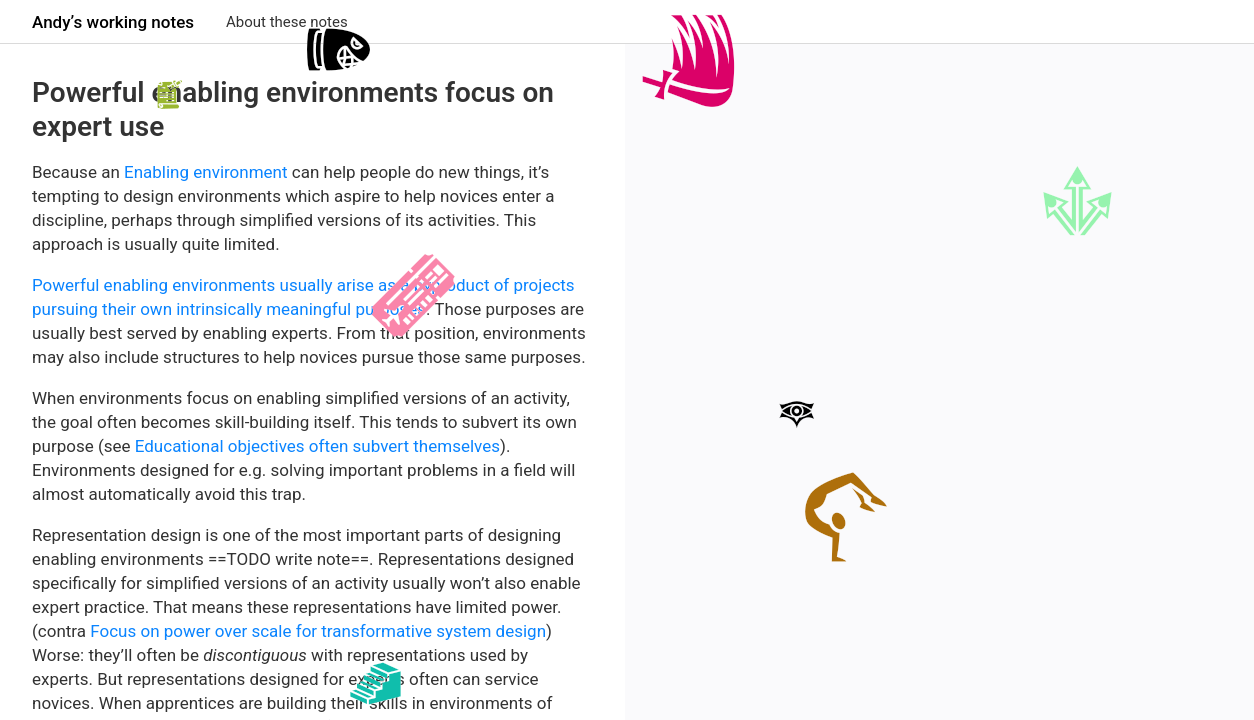  Describe the element at coordinates (1077, 201) in the screenshot. I see `indicates branching paths or multiple outcomes` at that location.